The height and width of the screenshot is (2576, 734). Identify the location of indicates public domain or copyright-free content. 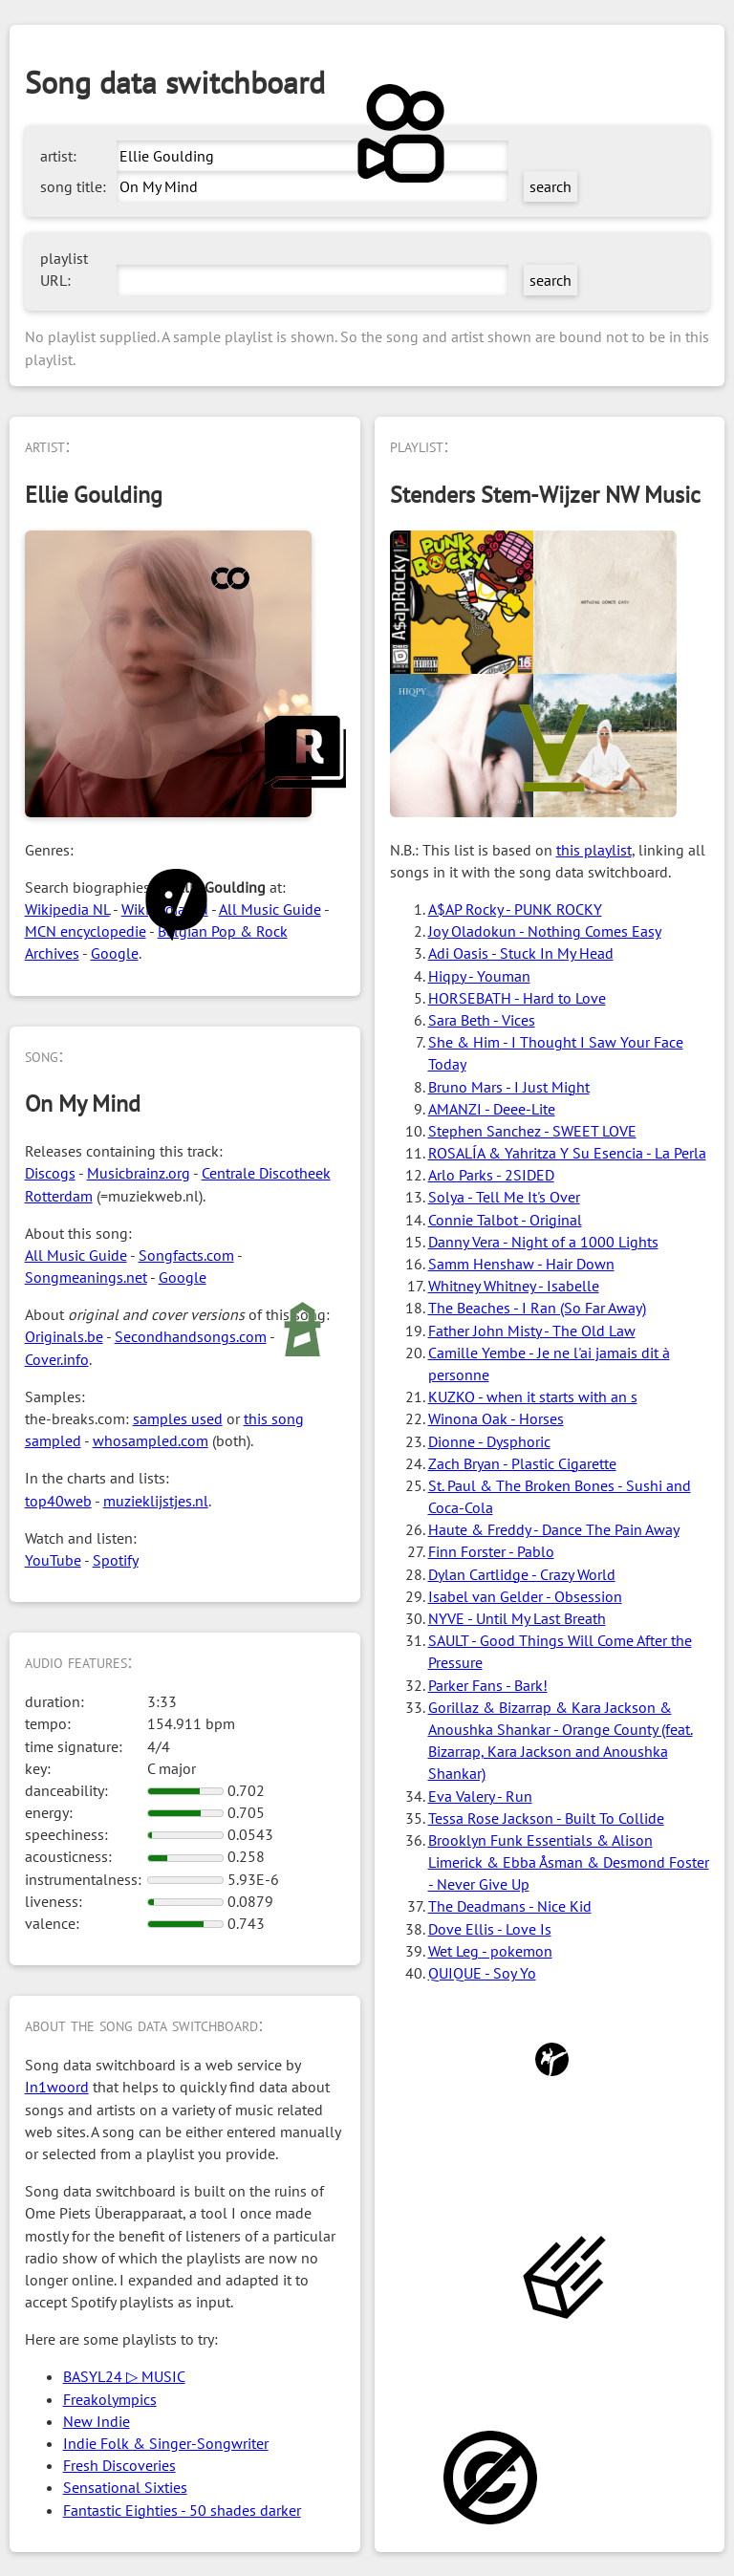
(490, 2478).